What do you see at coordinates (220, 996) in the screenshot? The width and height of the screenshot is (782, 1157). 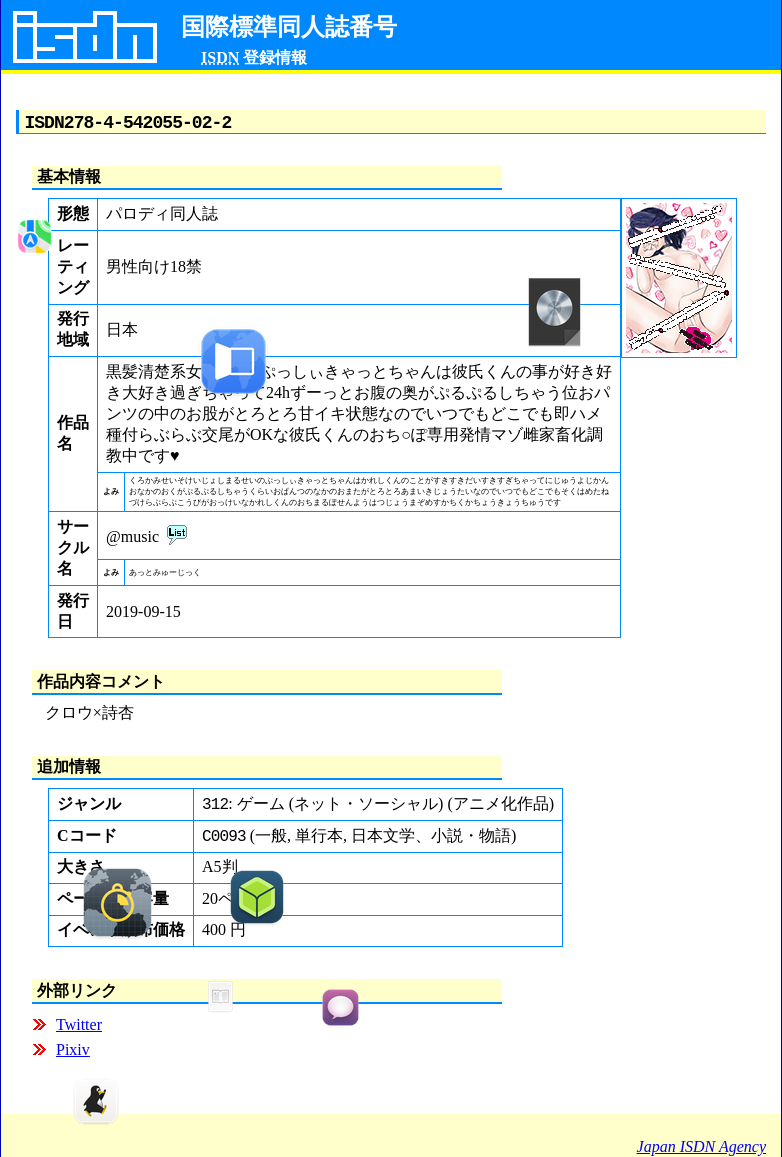 I see `a mobipocket ebook file` at bounding box center [220, 996].